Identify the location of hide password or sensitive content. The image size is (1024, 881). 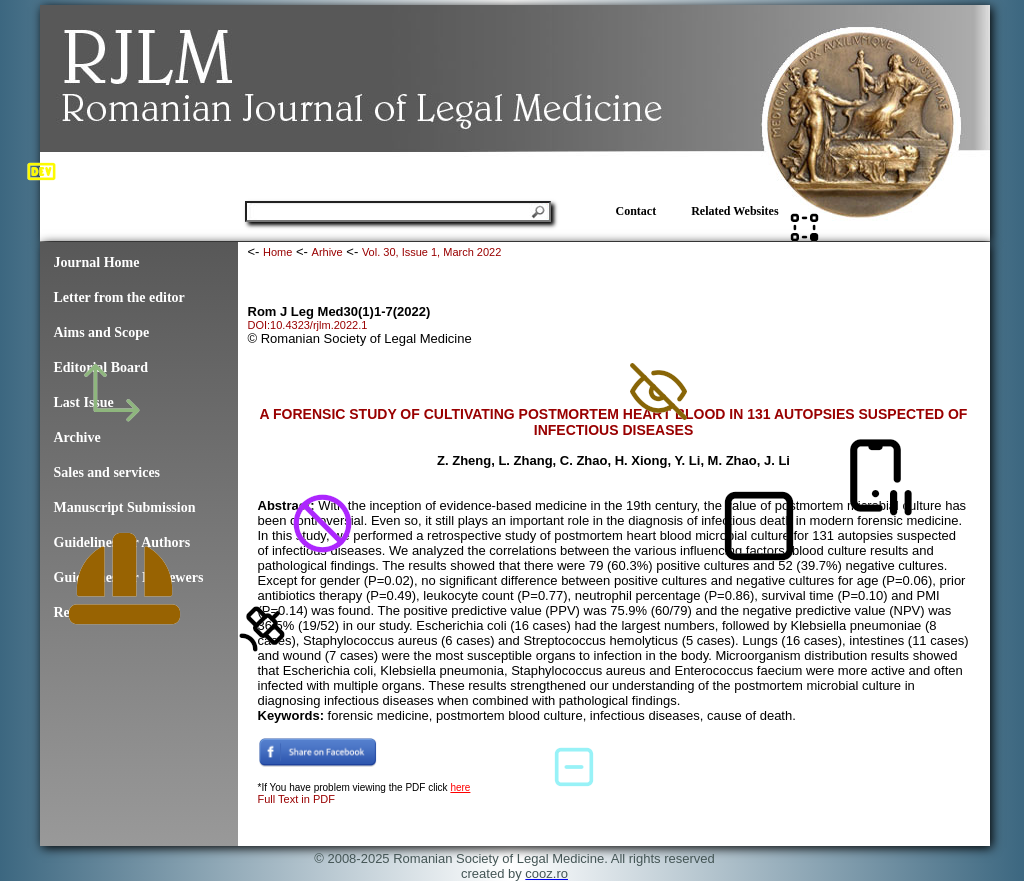
(658, 391).